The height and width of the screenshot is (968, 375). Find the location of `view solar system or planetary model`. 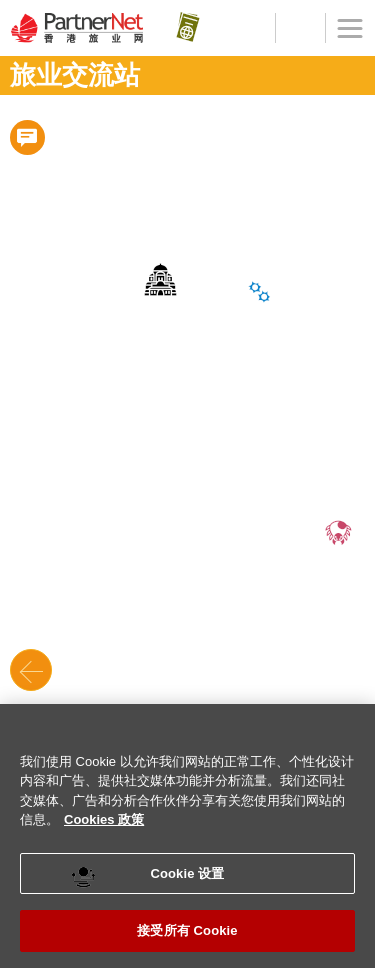

view solar system or planetary model is located at coordinates (83, 876).